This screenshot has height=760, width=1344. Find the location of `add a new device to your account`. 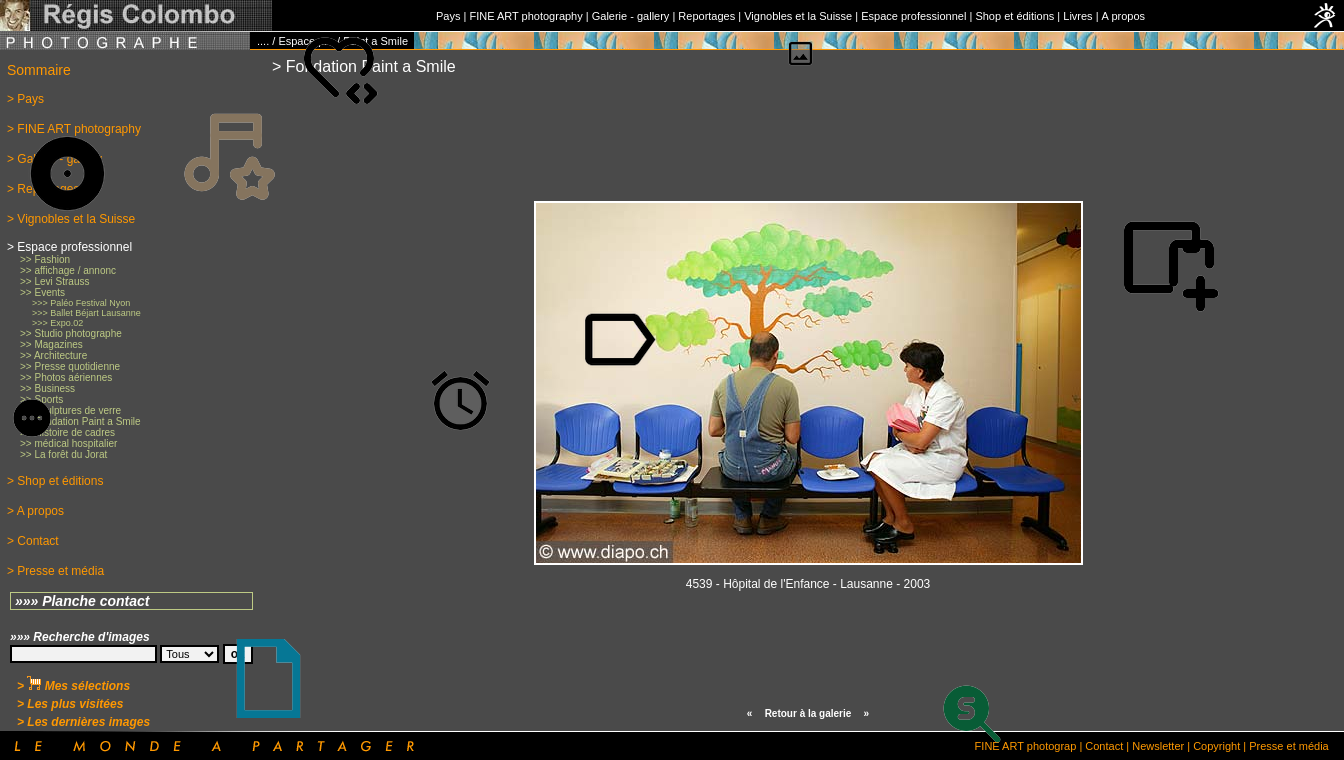

add a new device to your account is located at coordinates (1169, 262).